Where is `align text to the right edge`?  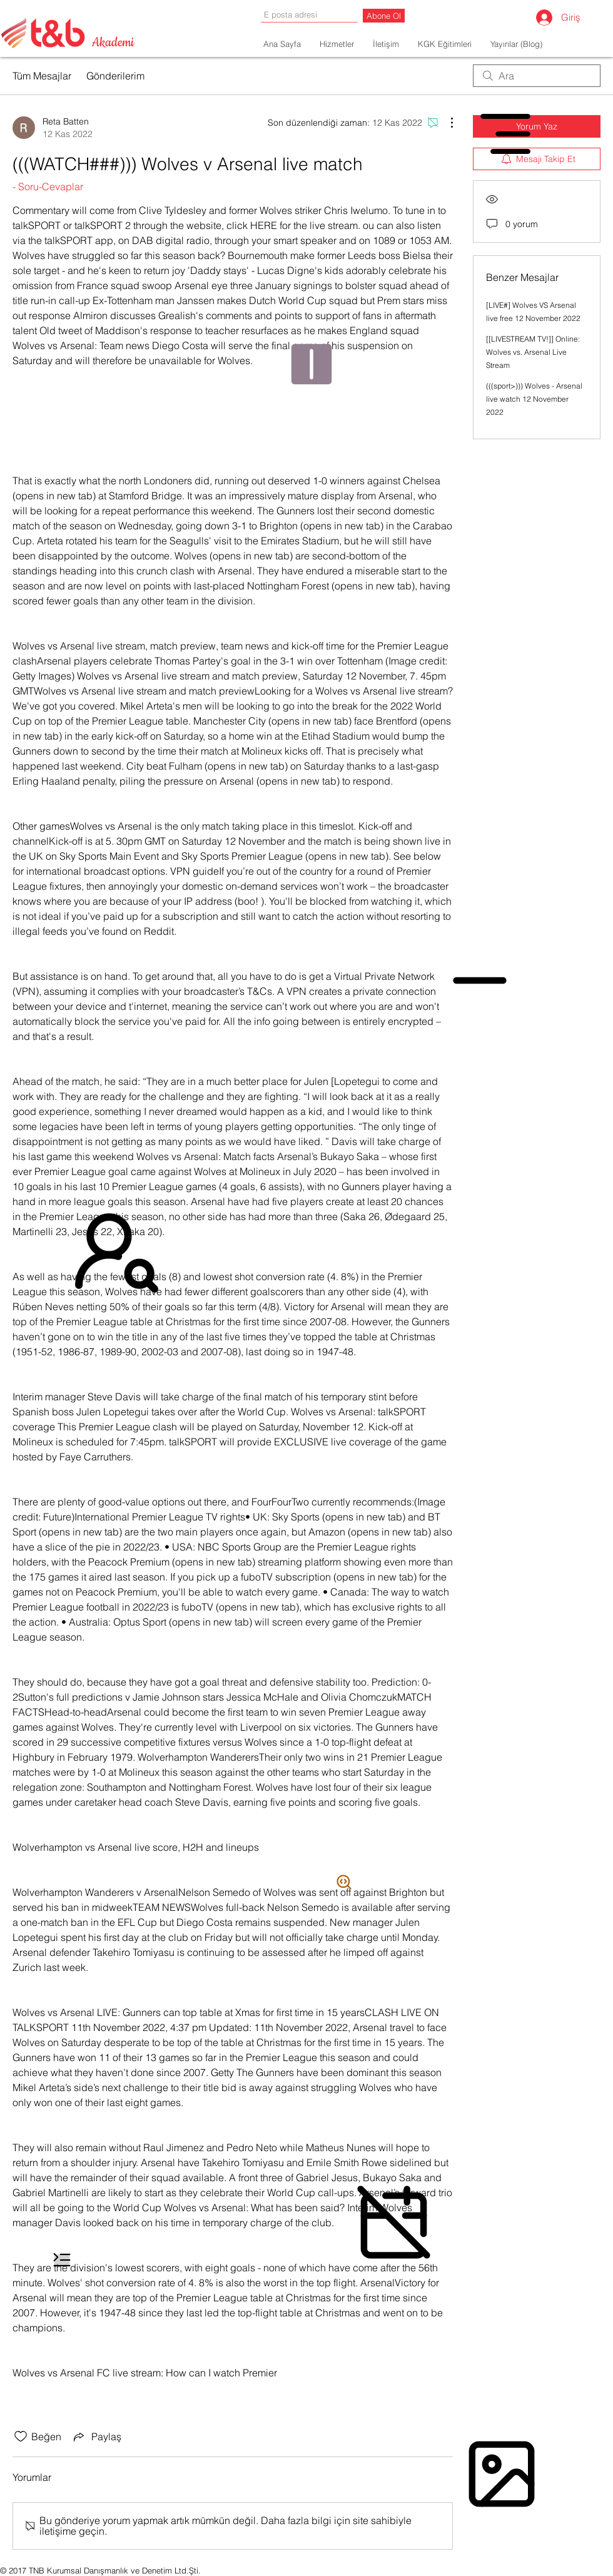
align text to the right edge is located at coordinates (505, 134).